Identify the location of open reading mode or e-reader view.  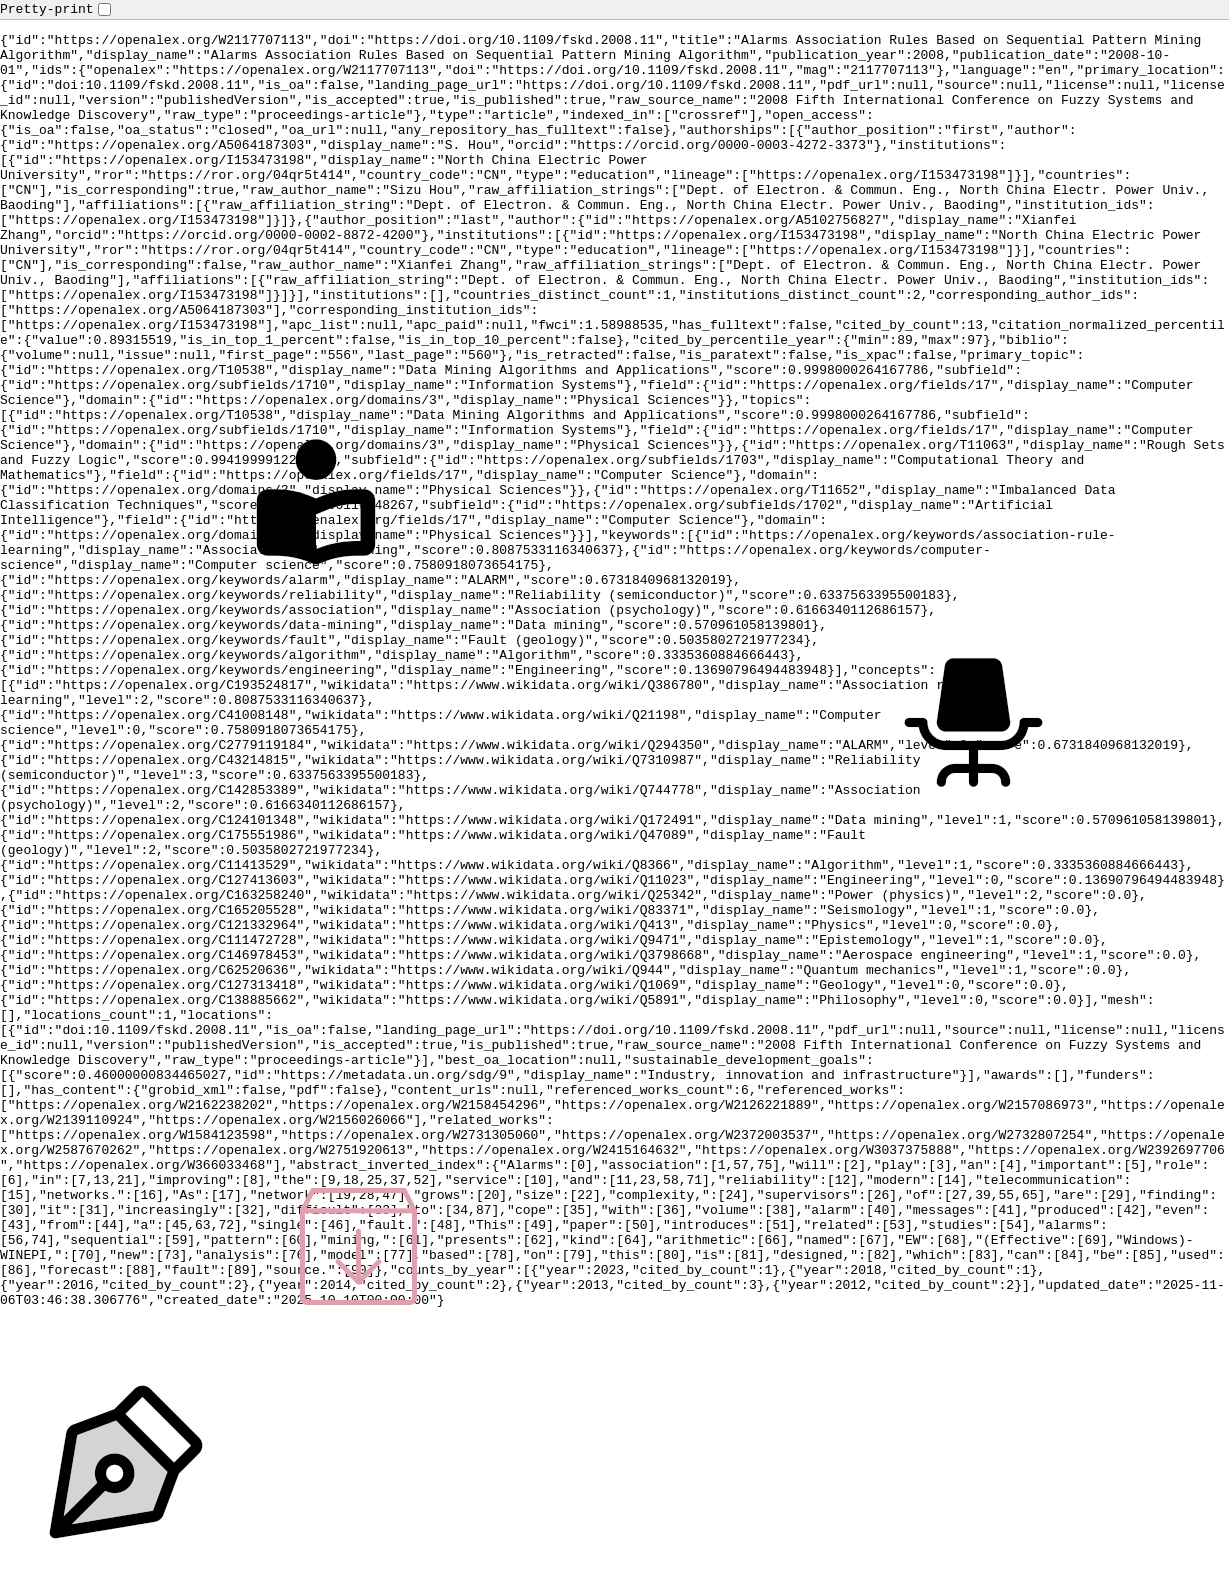
(316, 504).